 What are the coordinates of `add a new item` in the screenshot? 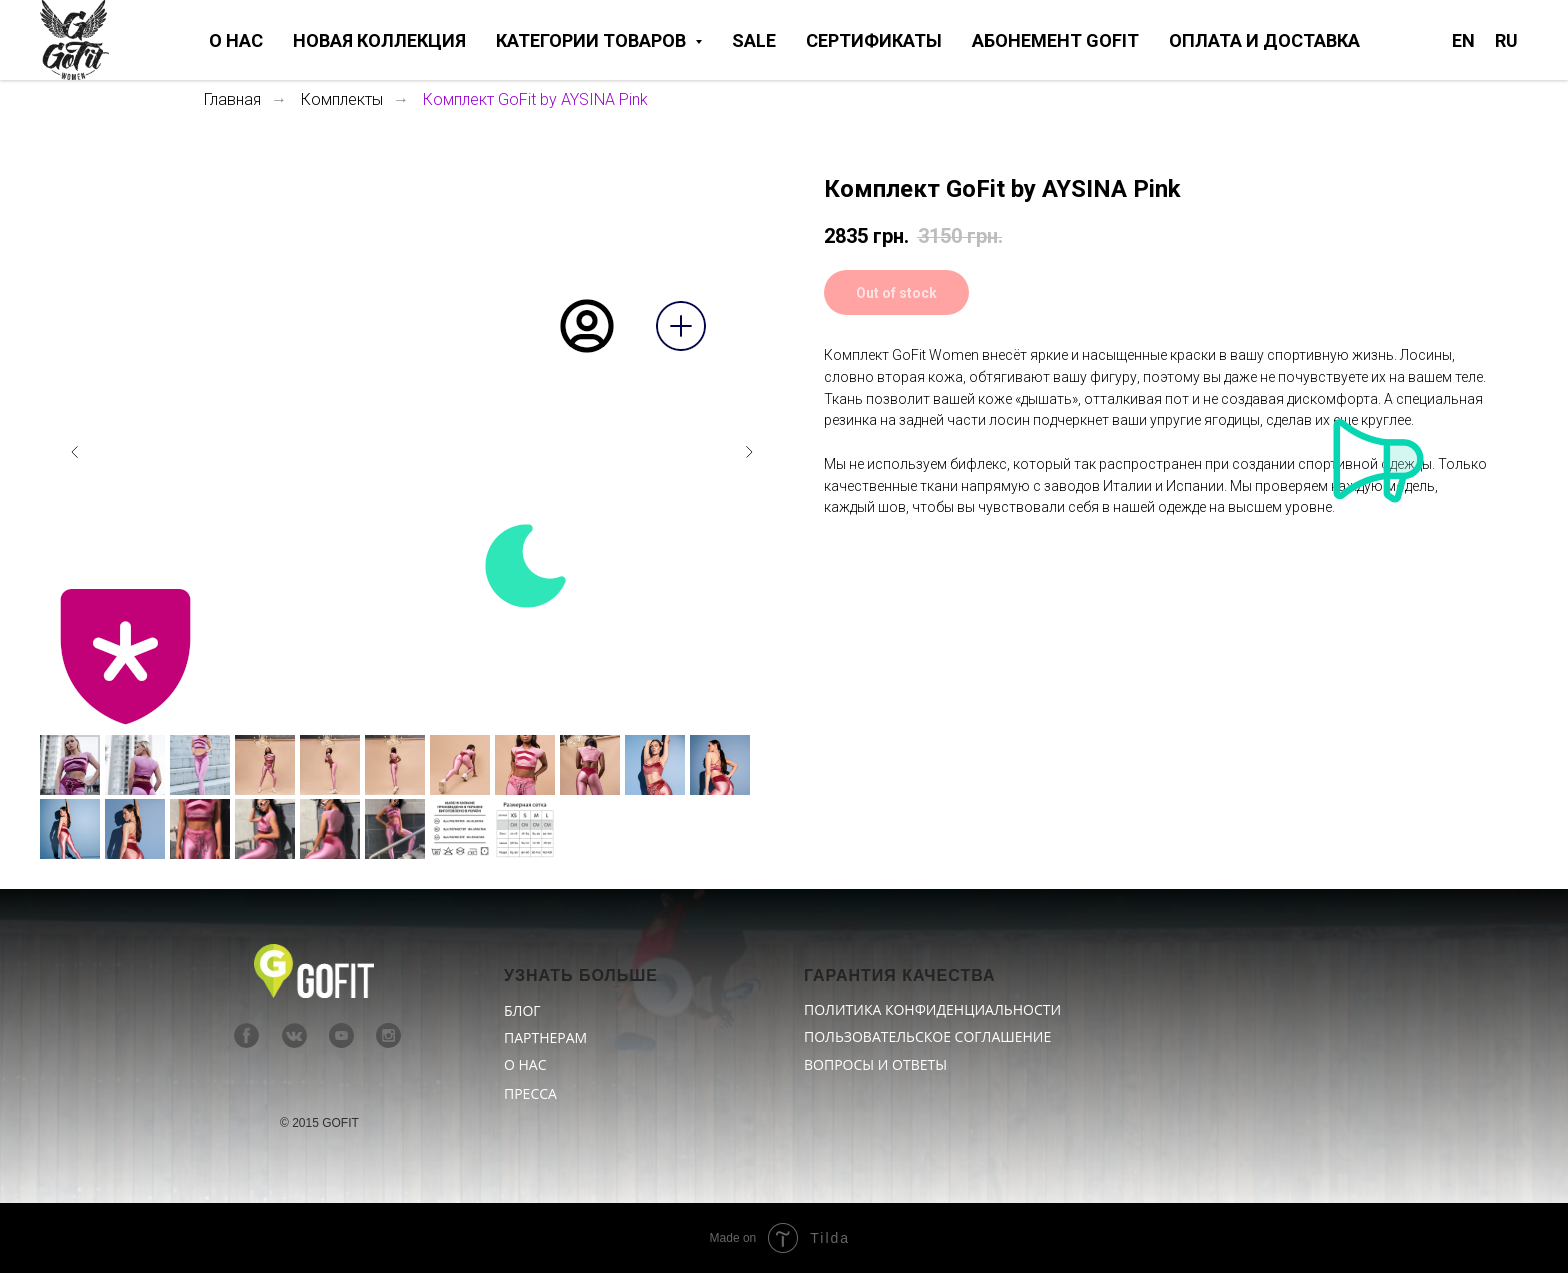 It's located at (681, 326).